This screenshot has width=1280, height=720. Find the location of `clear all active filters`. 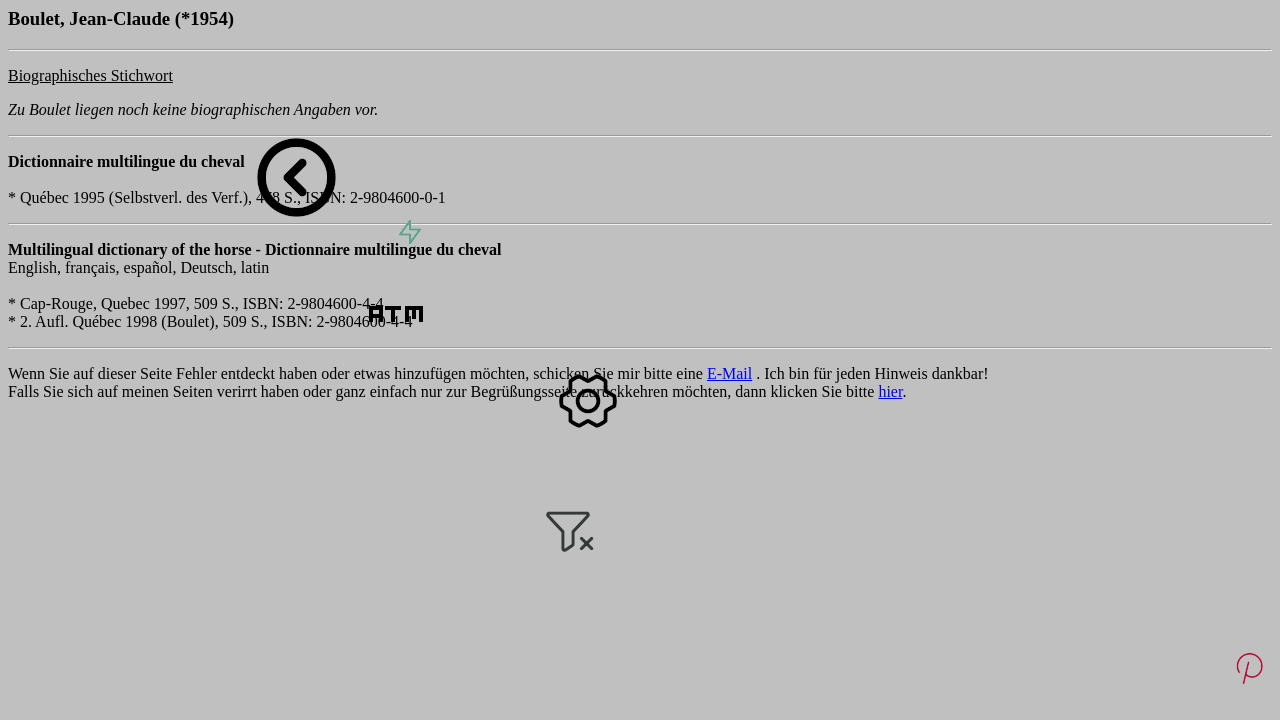

clear all active filters is located at coordinates (568, 530).